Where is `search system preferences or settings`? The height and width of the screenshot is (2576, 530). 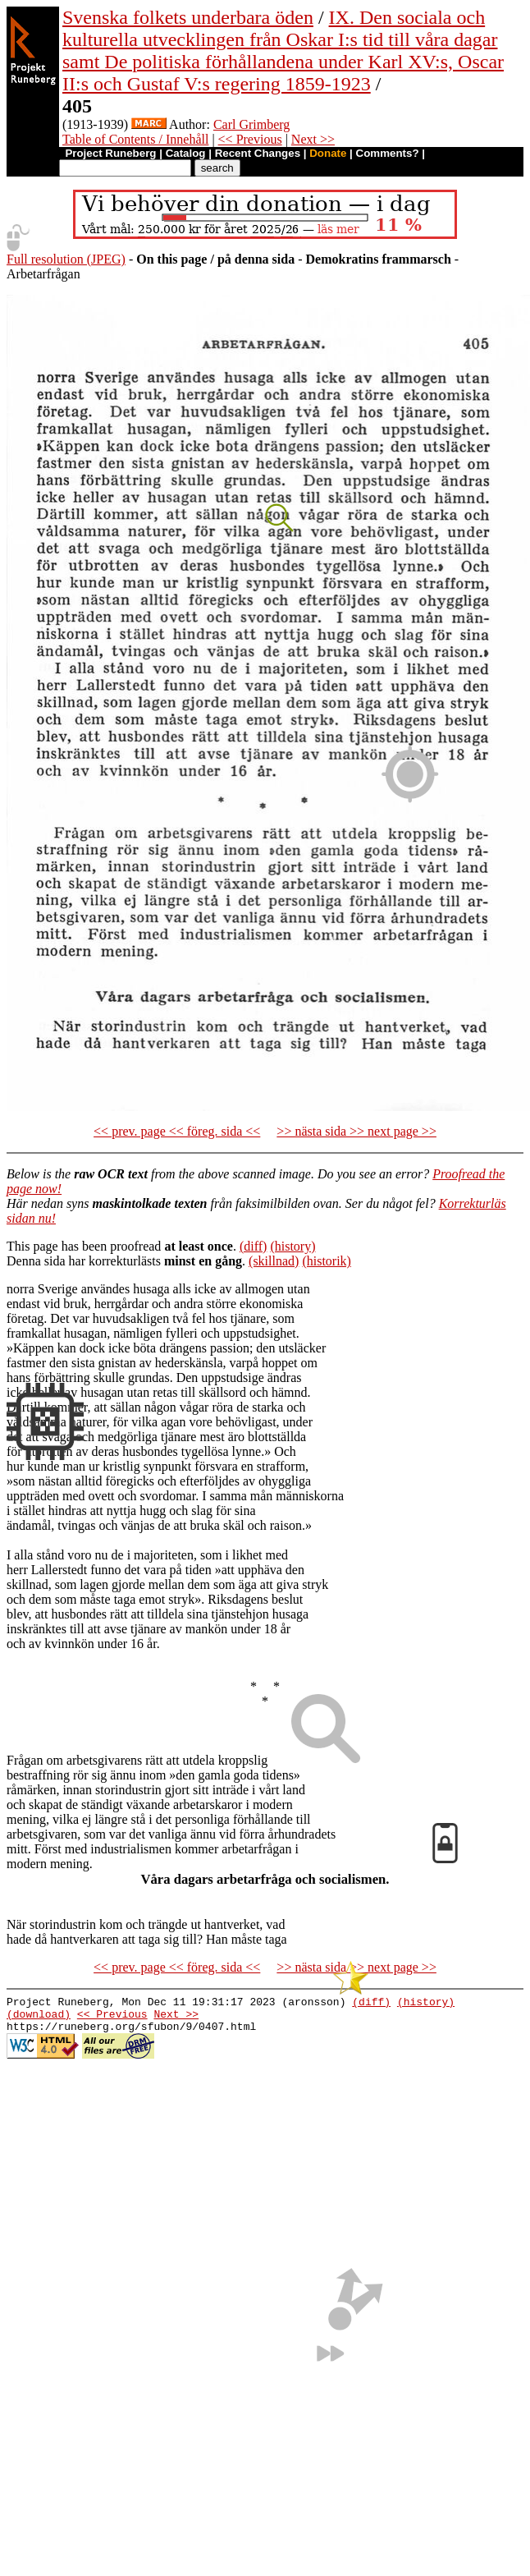 search system preferences or settings is located at coordinates (279, 517).